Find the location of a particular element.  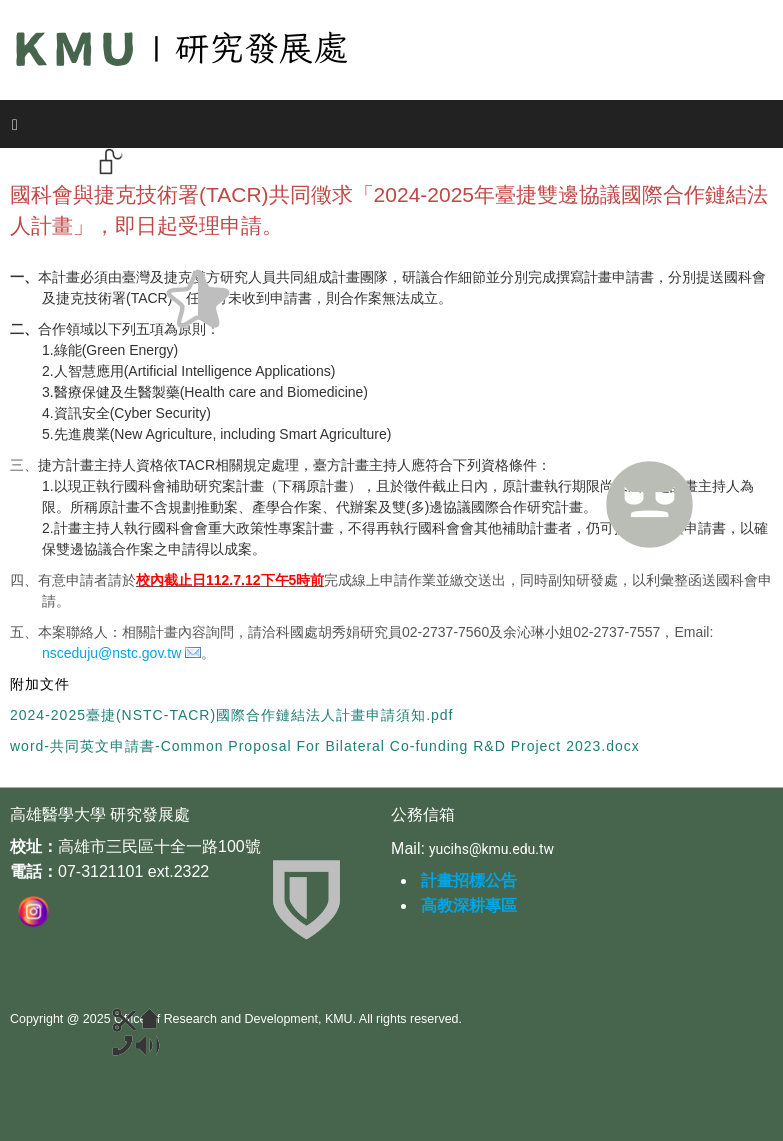

react with anger to a message or post is located at coordinates (649, 504).